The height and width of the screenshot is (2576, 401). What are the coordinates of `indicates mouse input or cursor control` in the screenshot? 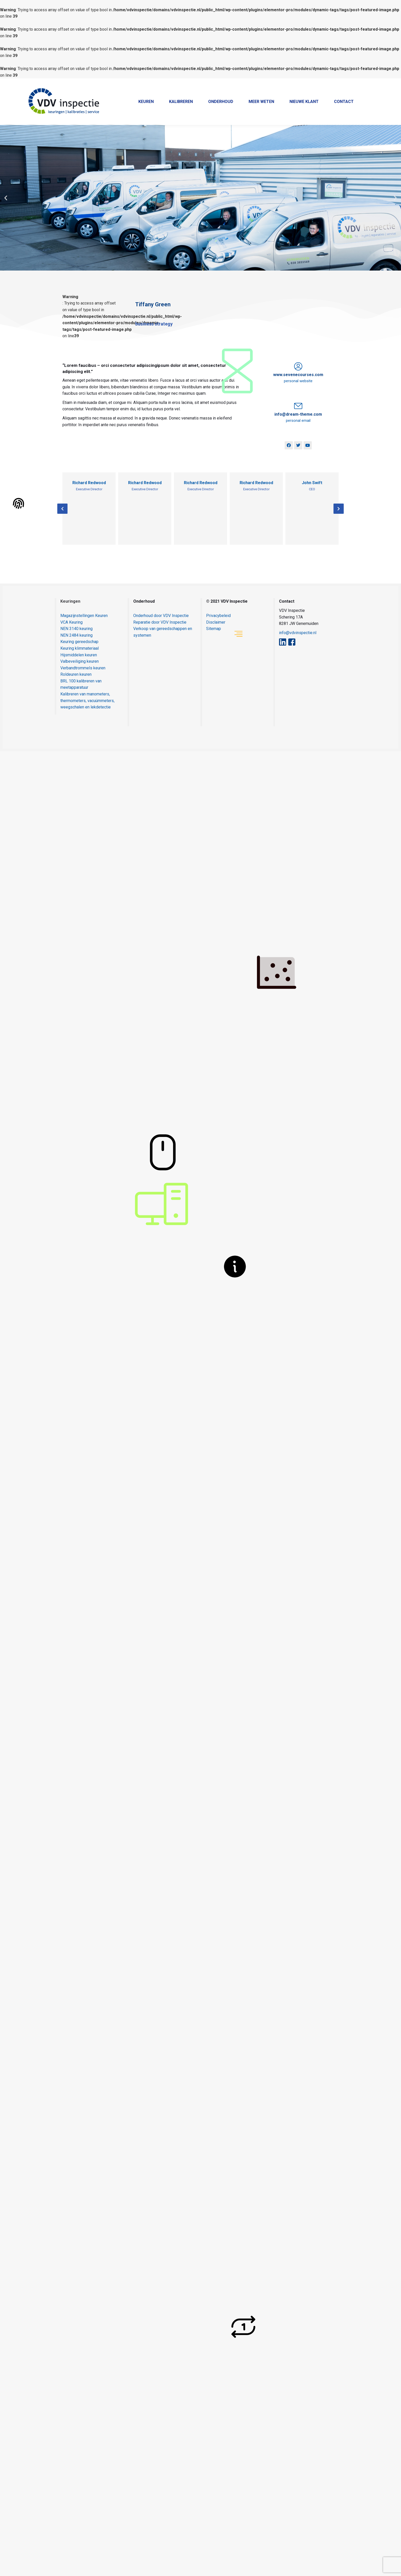 It's located at (163, 1152).